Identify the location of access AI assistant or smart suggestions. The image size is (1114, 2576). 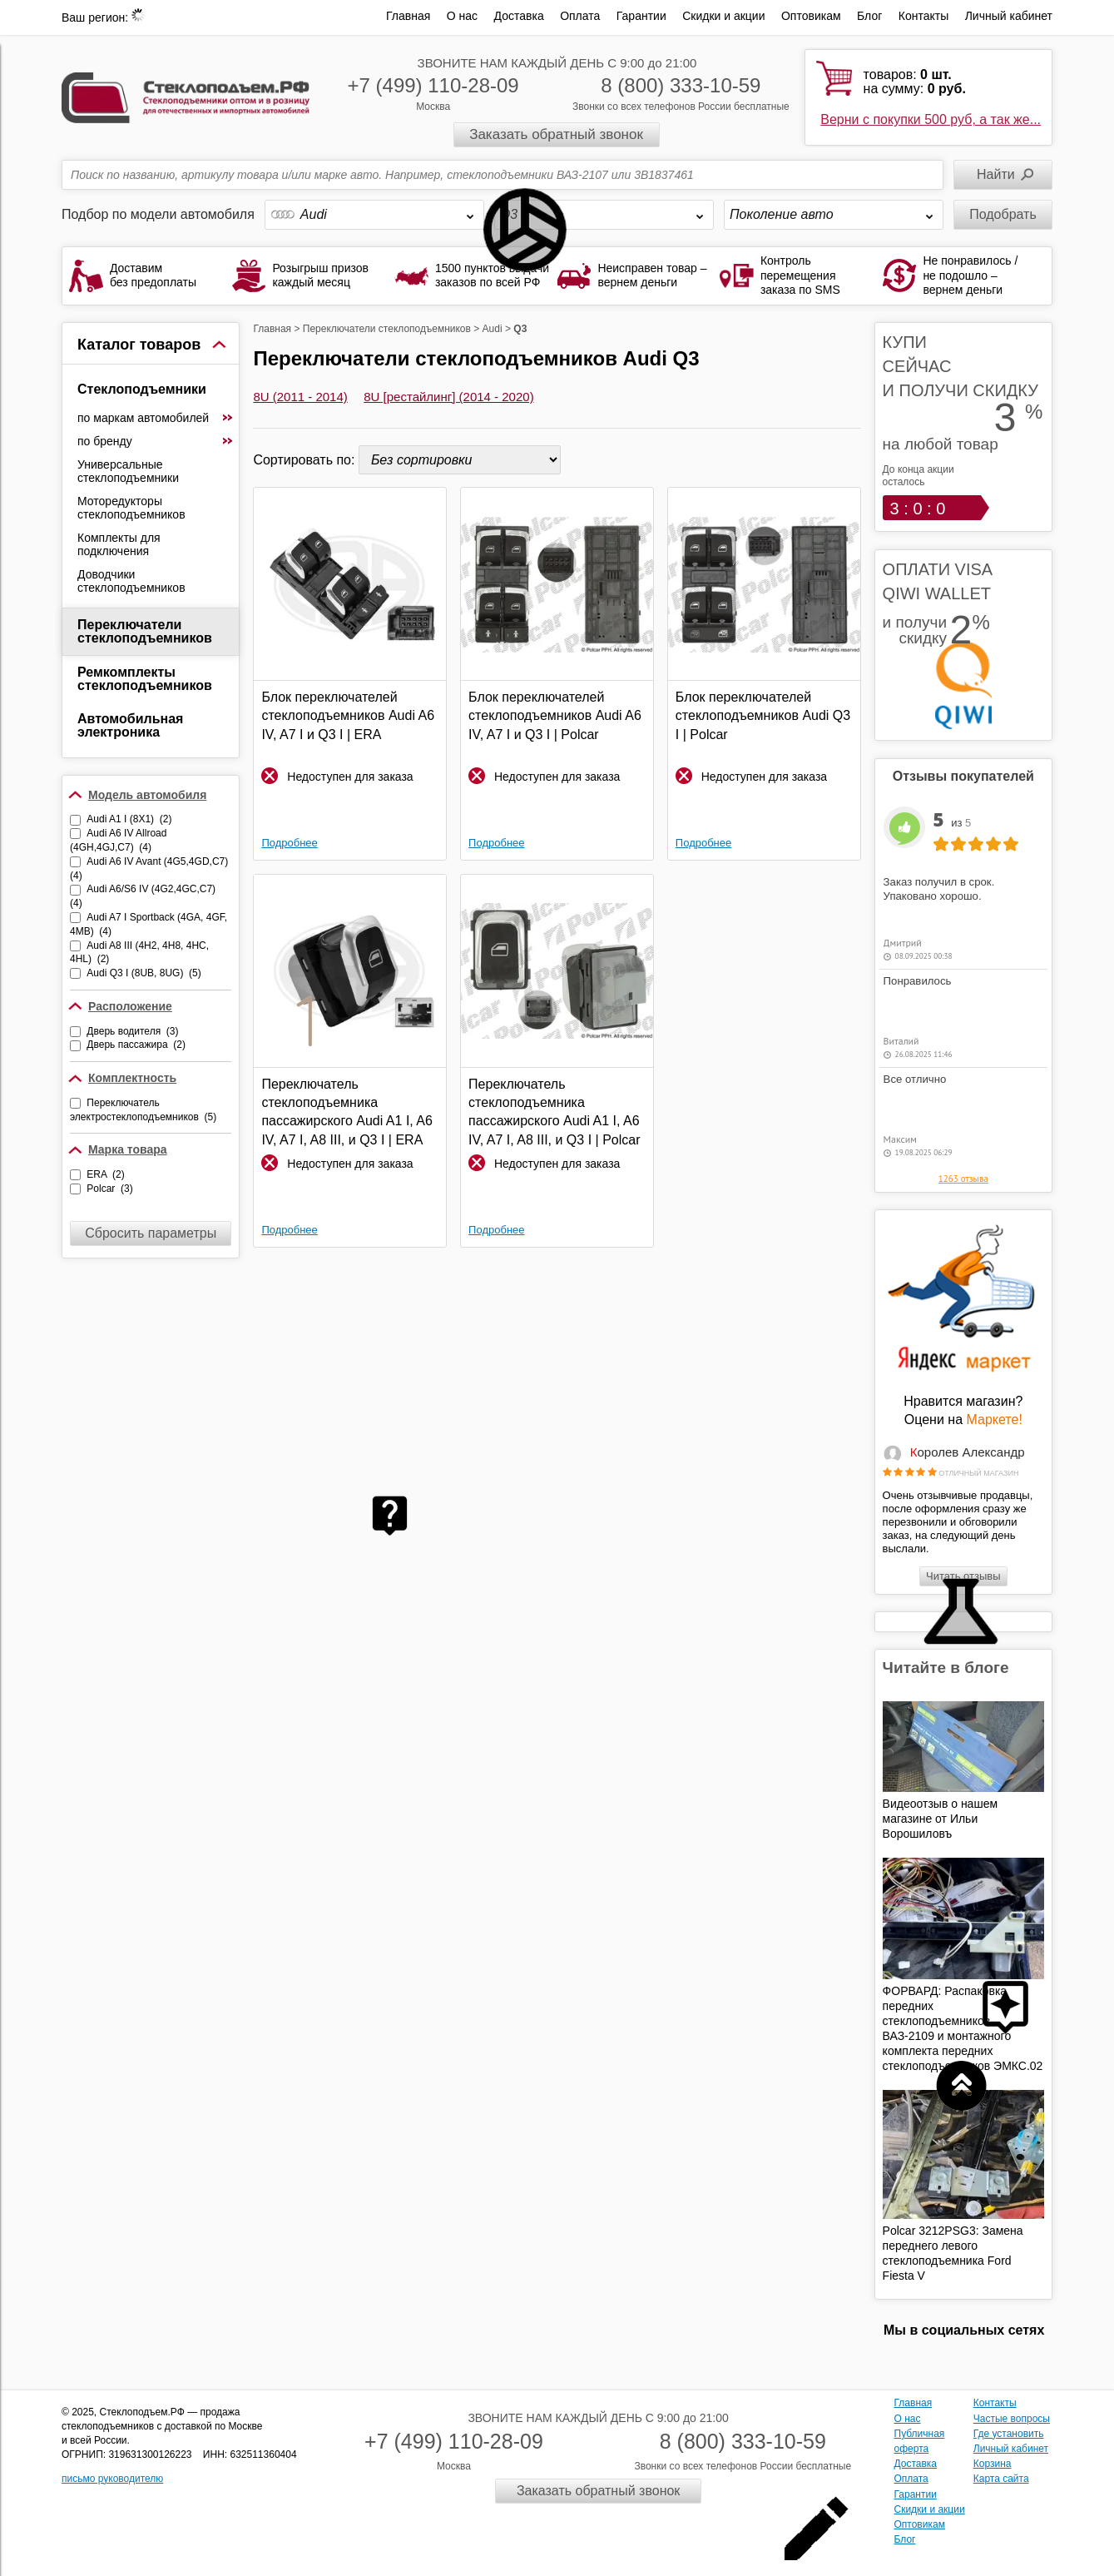
(1005, 2006).